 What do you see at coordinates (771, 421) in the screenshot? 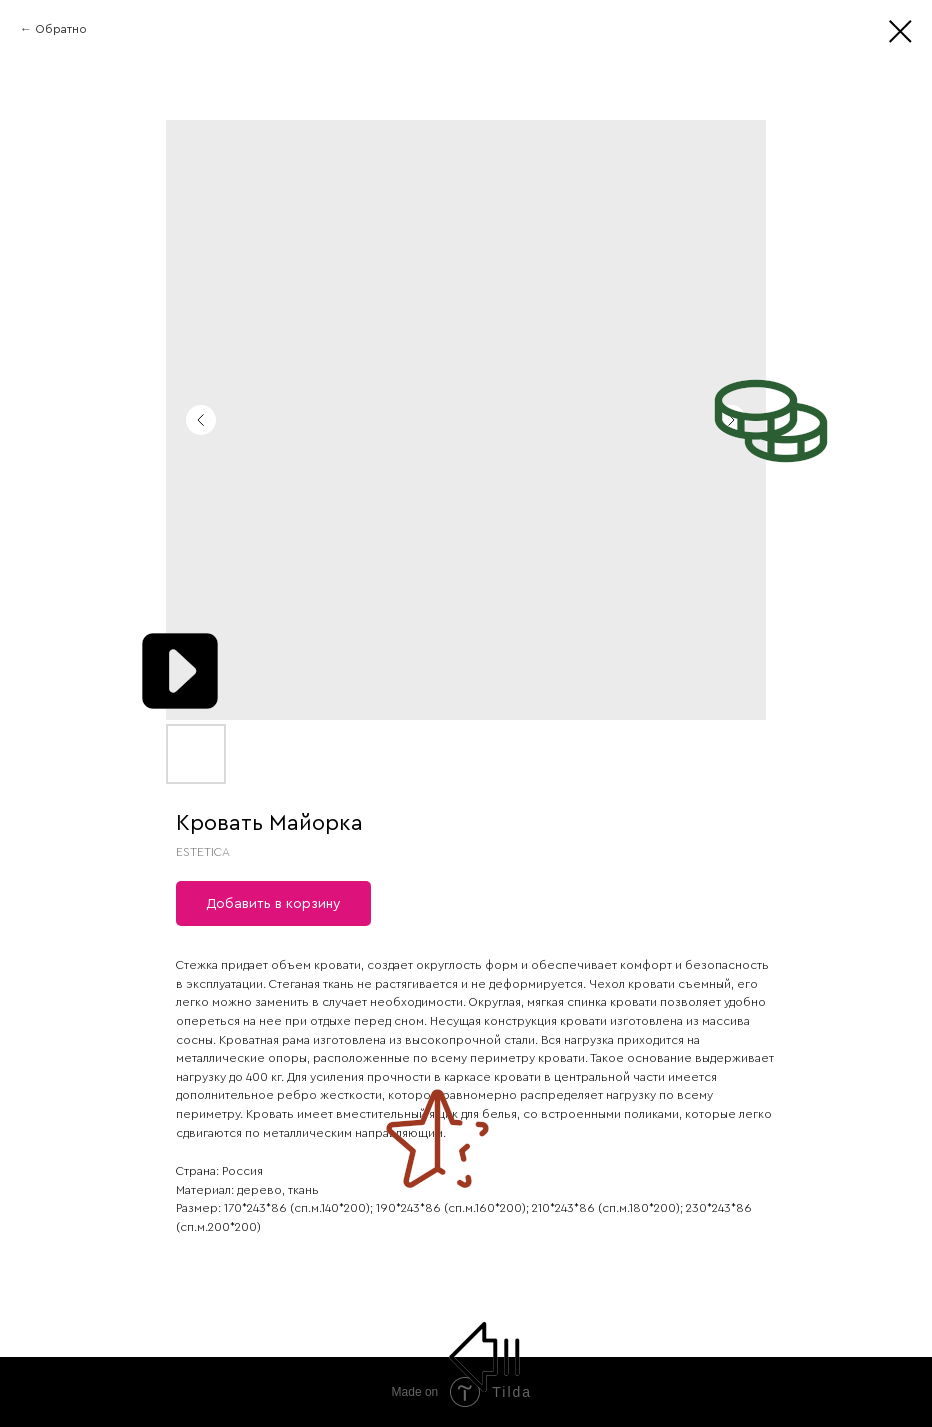
I see `view your coin balance or currency` at bounding box center [771, 421].